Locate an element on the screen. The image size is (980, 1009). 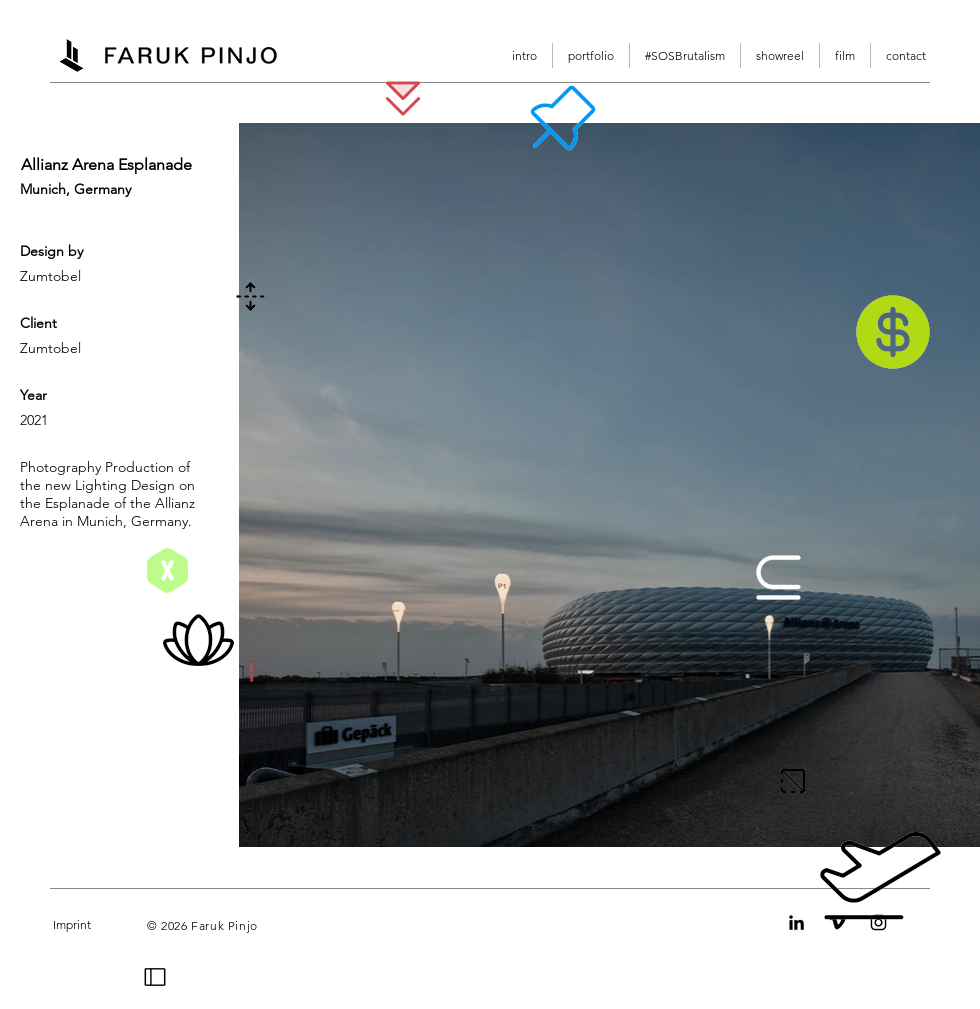
toggle the sidebar panel is located at coordinates (155, 977).